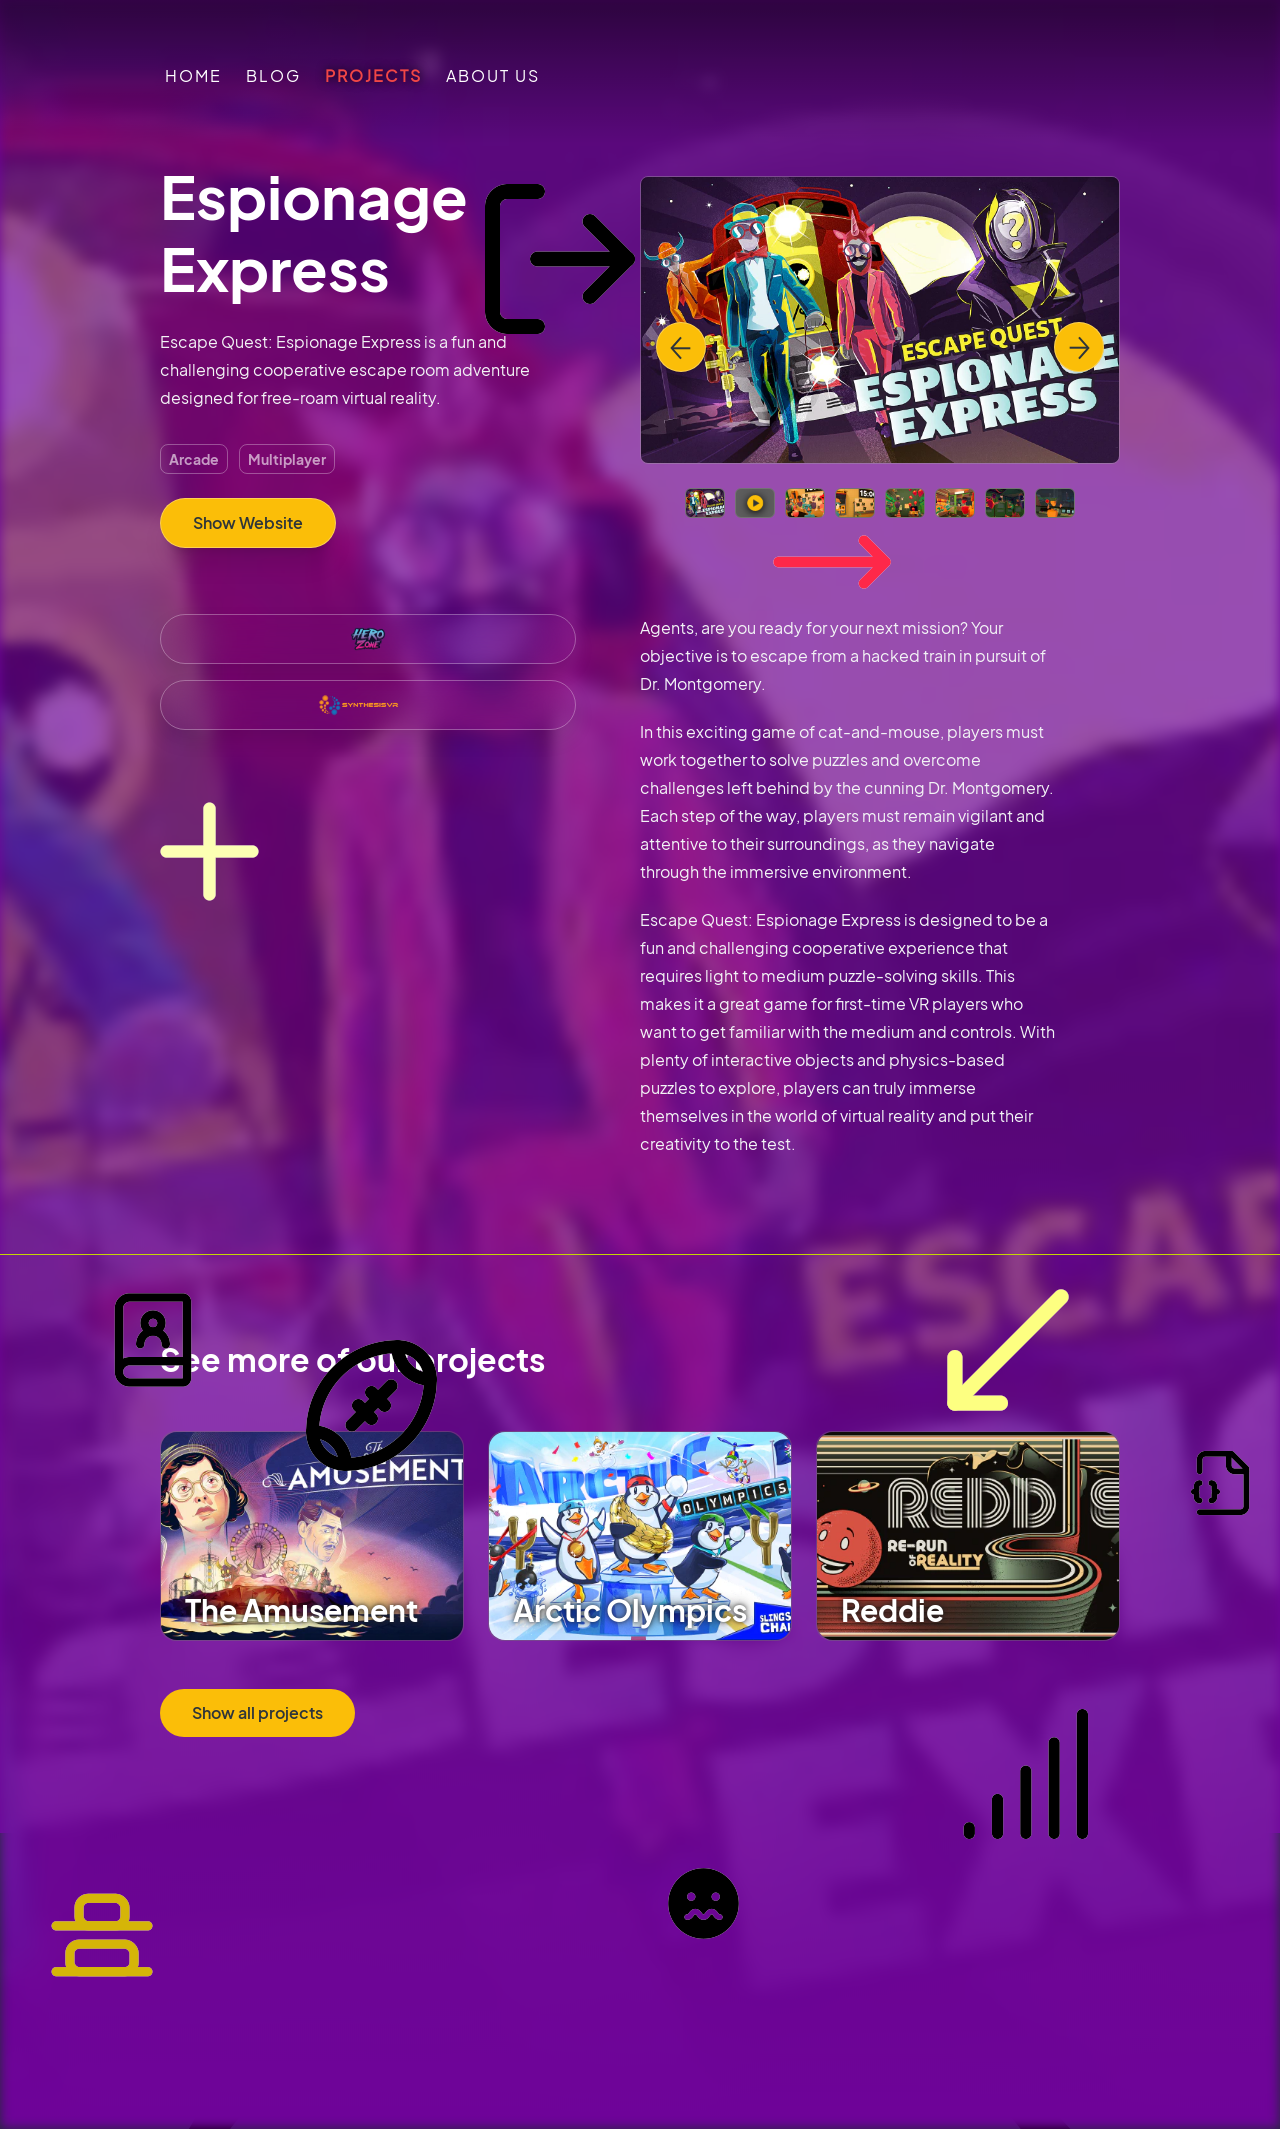  What do you see at coordinates (1008, 1350) in the screenshot?
I see `move item to the bottom-left corner` at bounding box center [1008, 1350].